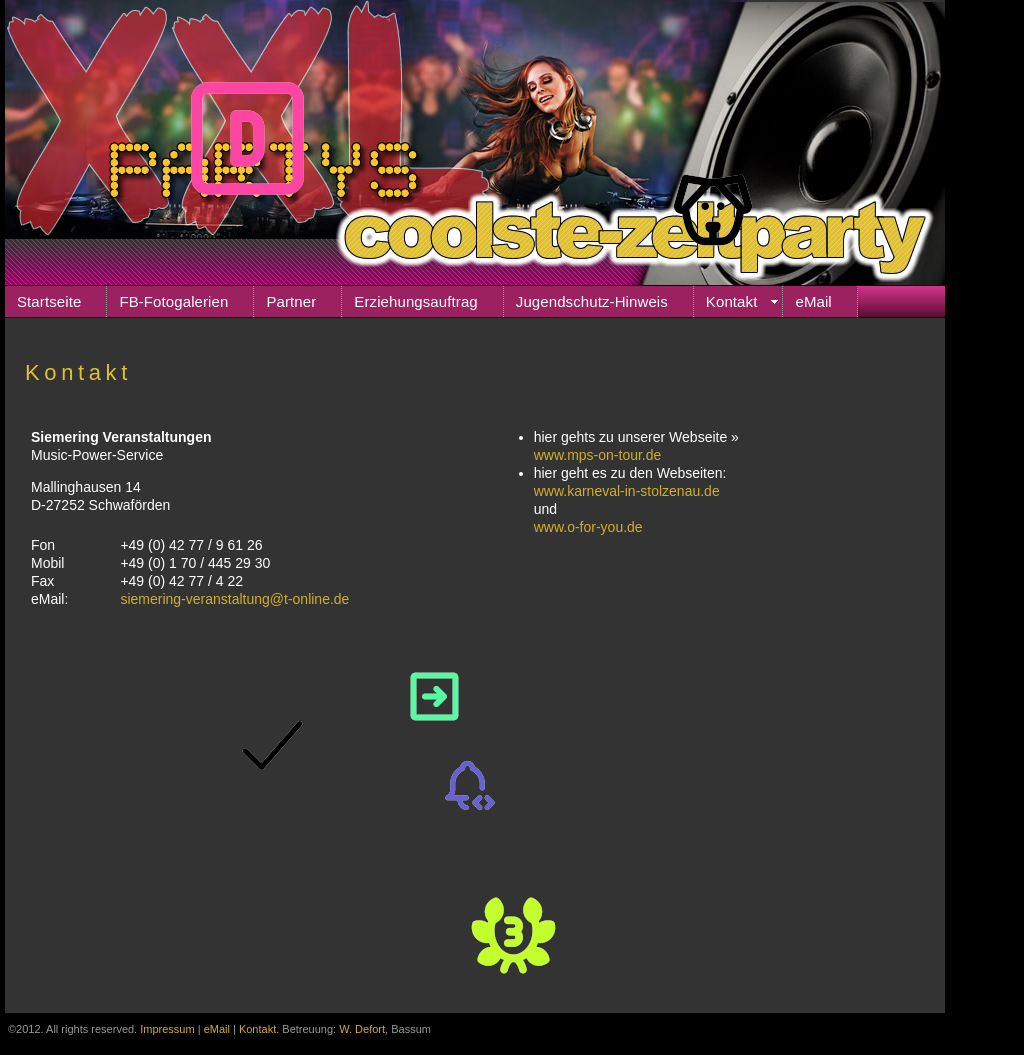 Image resolution: width=1024 pixels, height=1055 pixels. What do you see at coordinates (272, 745) in the screenshot?
I see `confirm or submit an action` at bounding box center [272, 745].